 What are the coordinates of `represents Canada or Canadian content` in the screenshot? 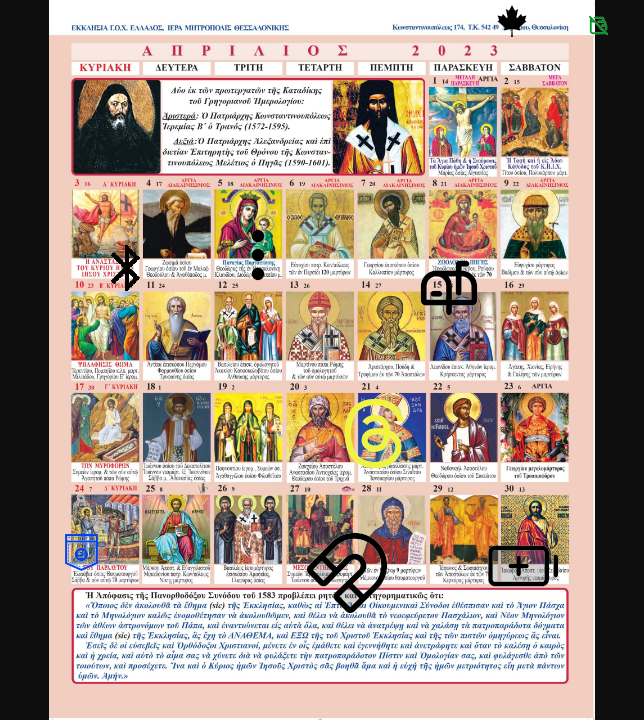 It's located at (512, 21).